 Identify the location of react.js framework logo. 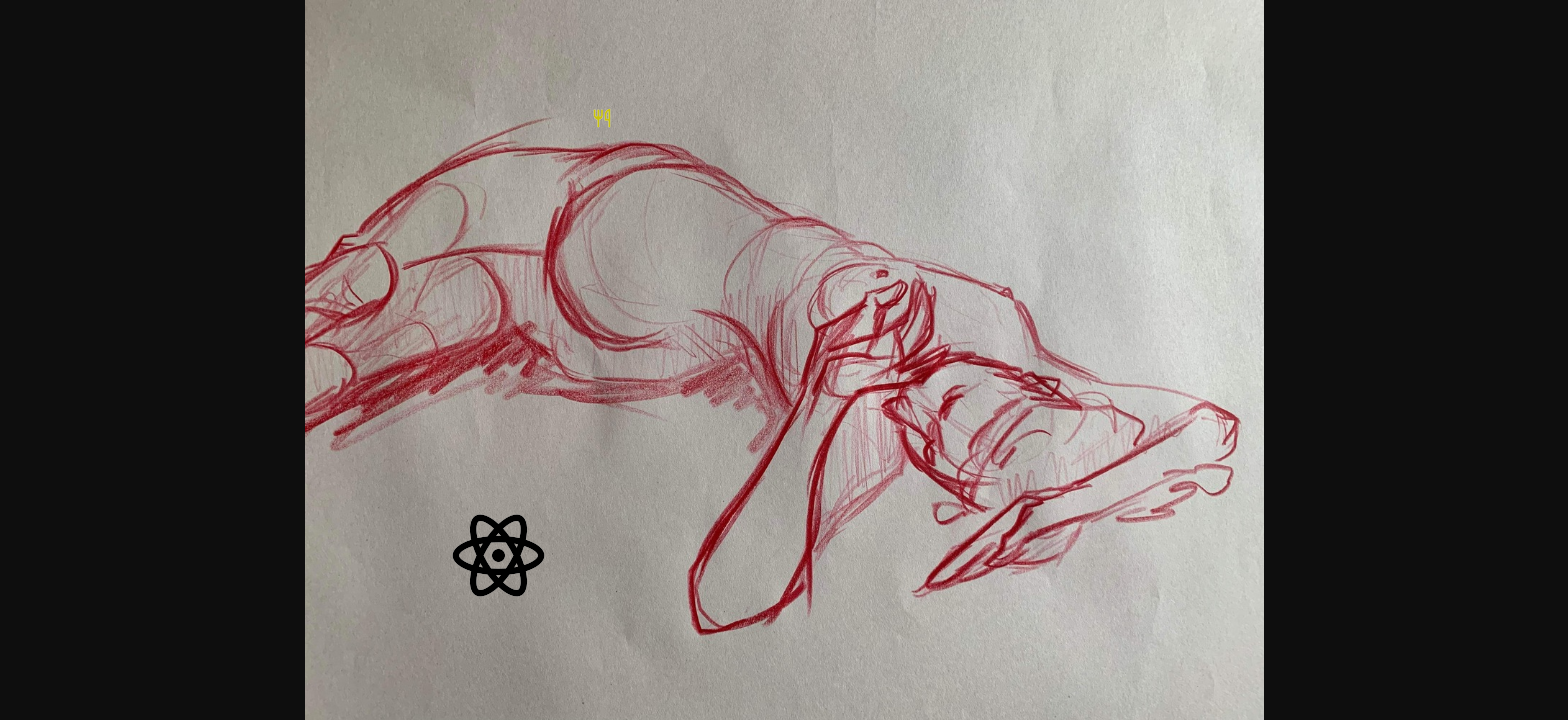
(498, 555).